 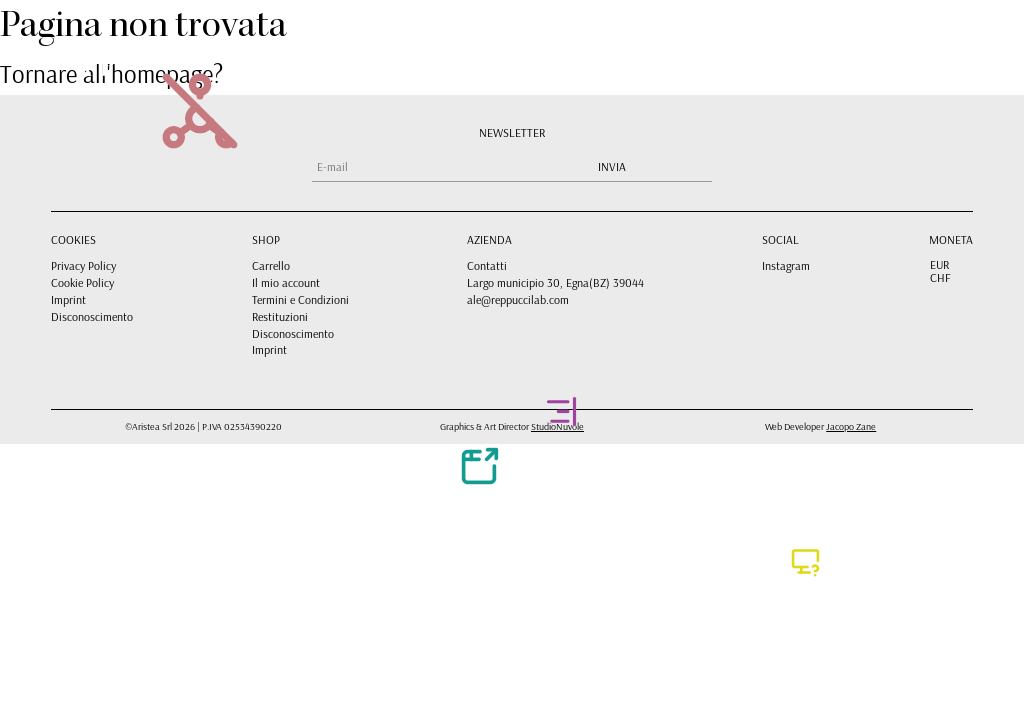 What do you see at coordinates (805, 561) in the screenshot?
I see `get help with desktop or computer settings` at bounding box center [805, 561].